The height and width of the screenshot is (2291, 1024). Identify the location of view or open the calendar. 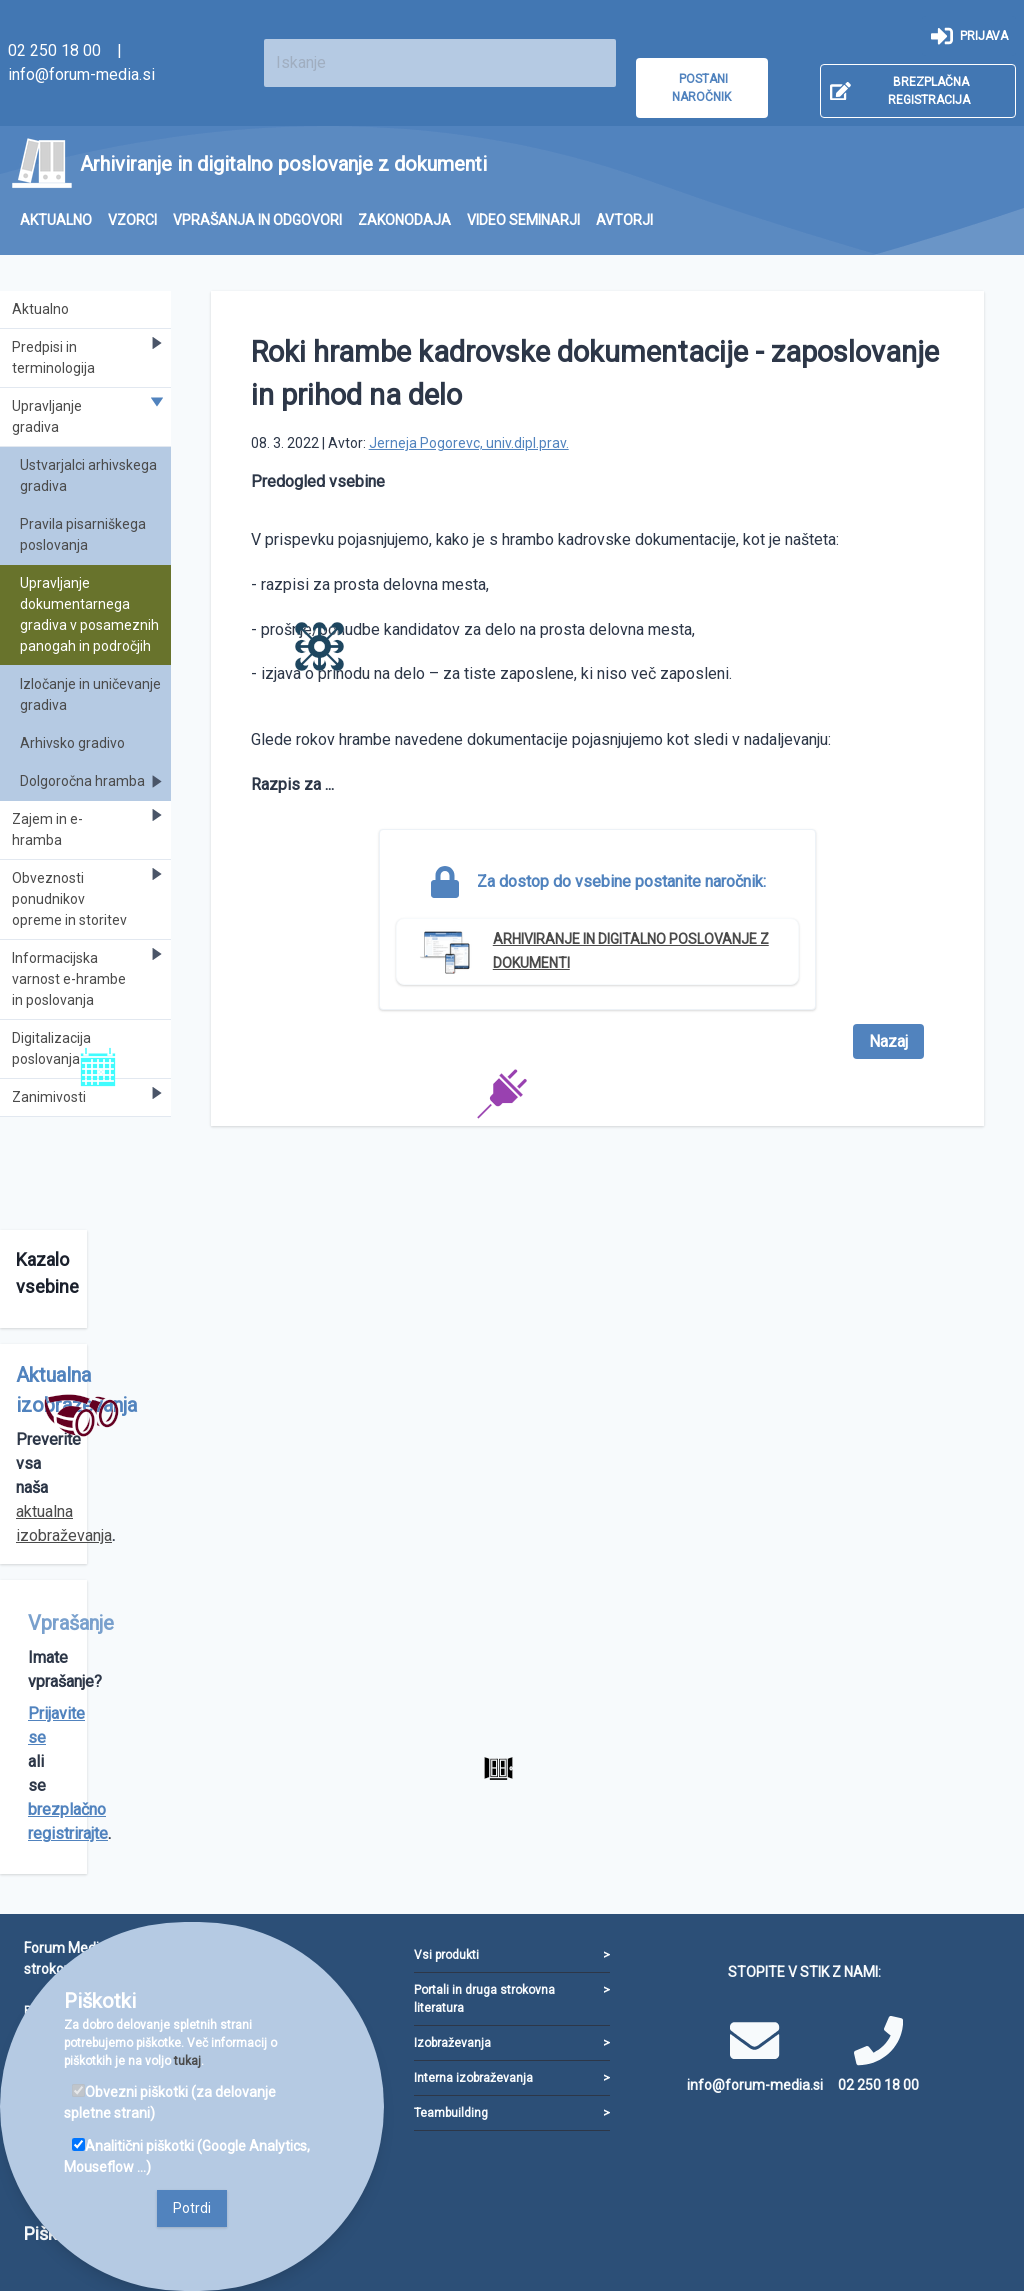
(98, 1069).